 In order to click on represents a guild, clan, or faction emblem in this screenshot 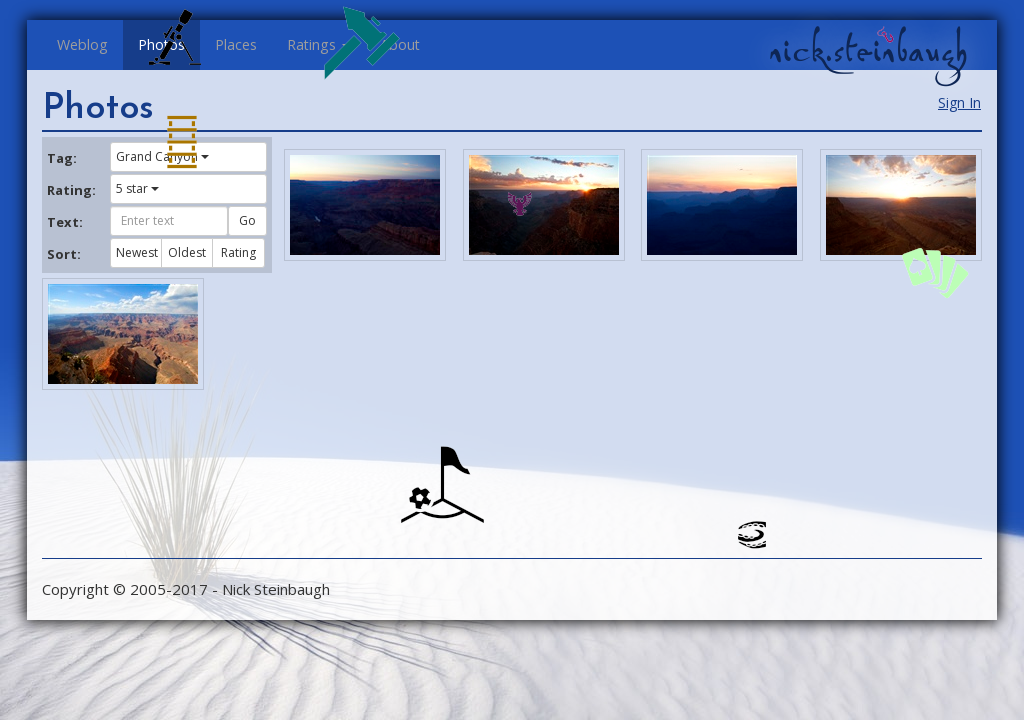, I will do `click(519, 203)`.